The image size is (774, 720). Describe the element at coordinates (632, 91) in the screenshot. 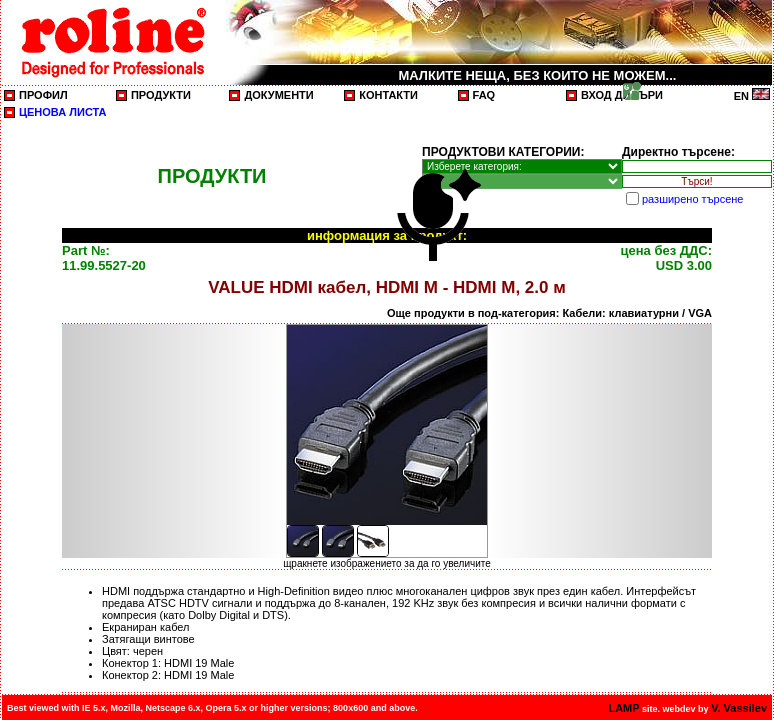

I see `open google street view` at that location.